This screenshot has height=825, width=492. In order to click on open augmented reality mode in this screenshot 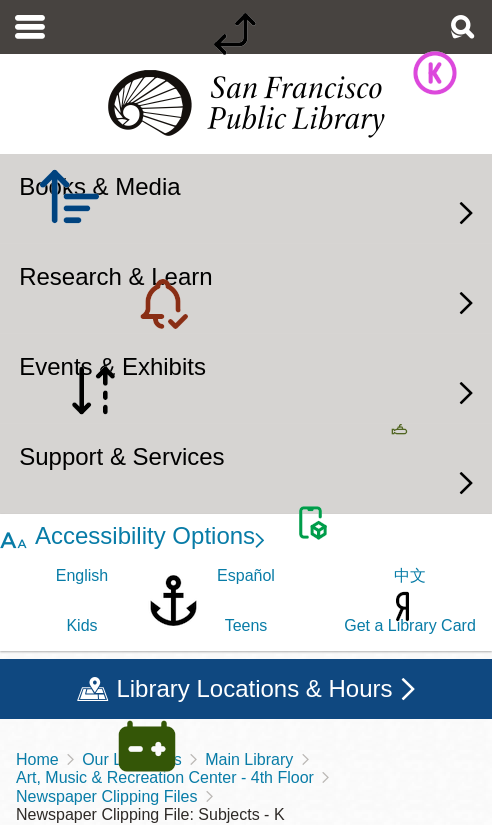, I will do `click(310, 522)`.